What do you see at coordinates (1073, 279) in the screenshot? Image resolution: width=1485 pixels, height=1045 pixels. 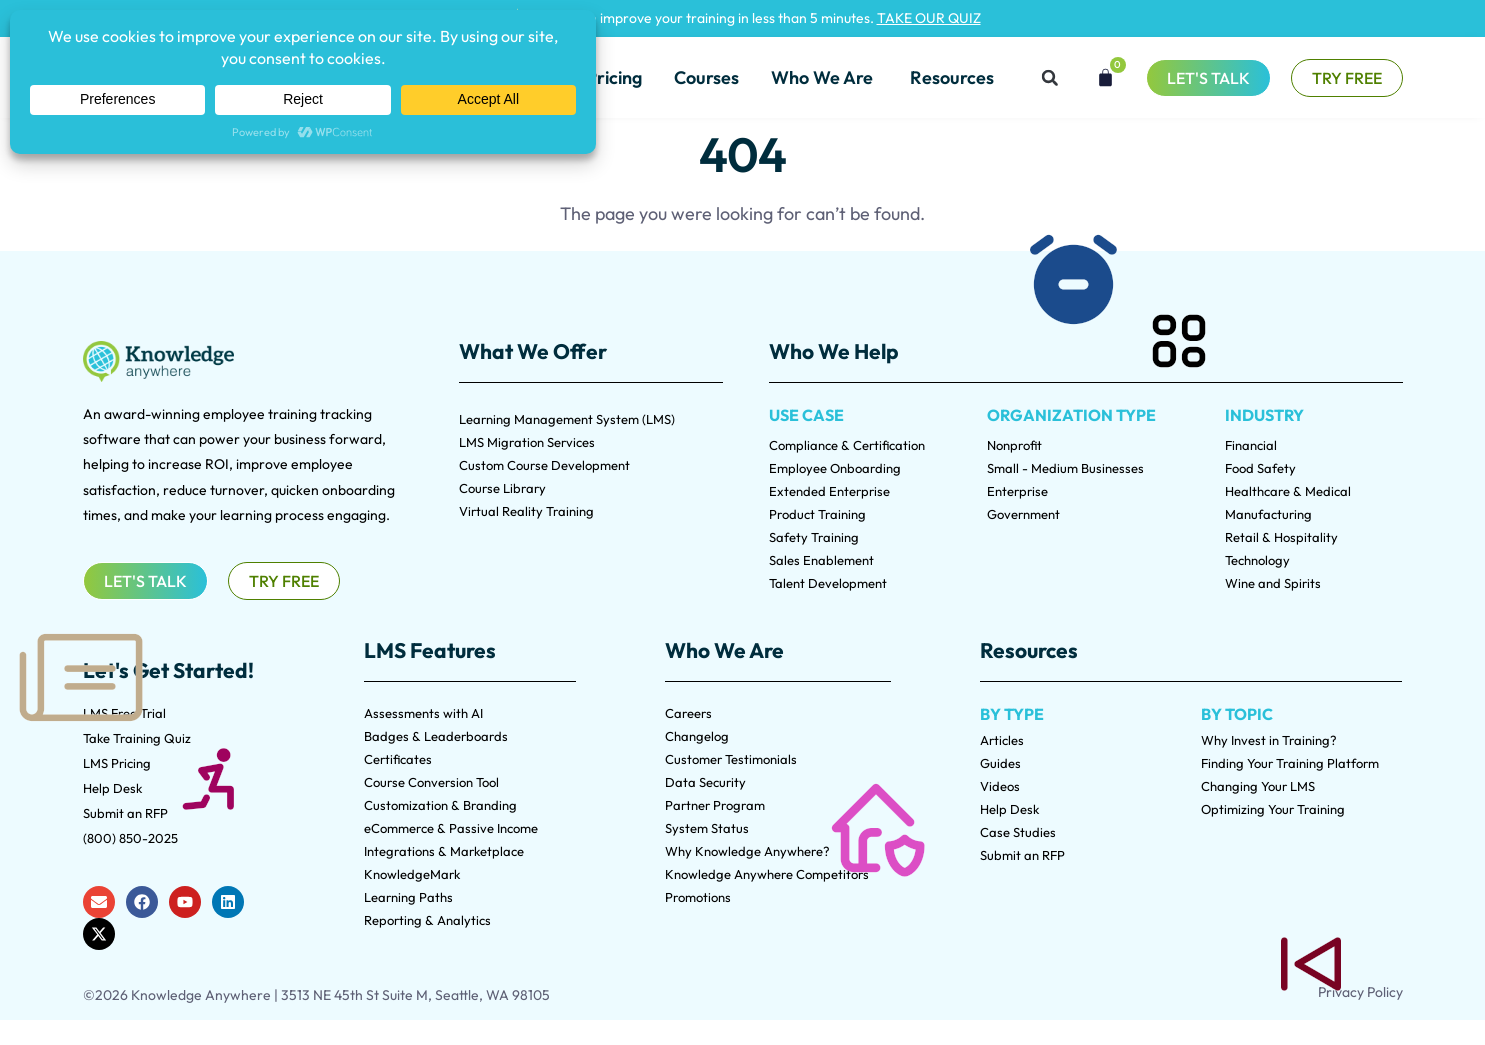 I see `remove or delete an alarm` at bounding box center [1073, 279].